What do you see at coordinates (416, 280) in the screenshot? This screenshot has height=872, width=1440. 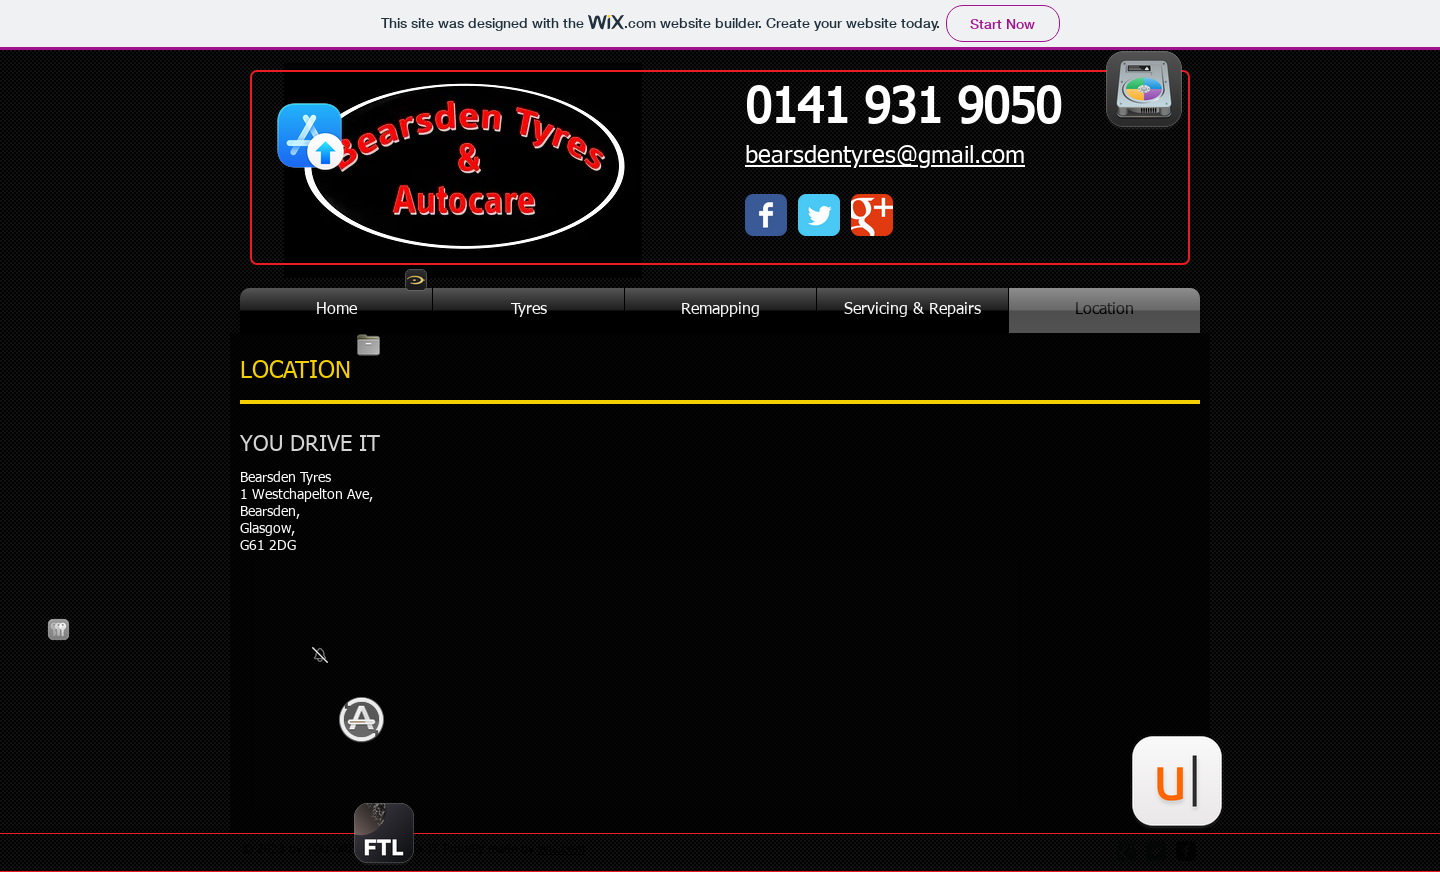 I see `open the halo app` at bounding box center [416, 280].